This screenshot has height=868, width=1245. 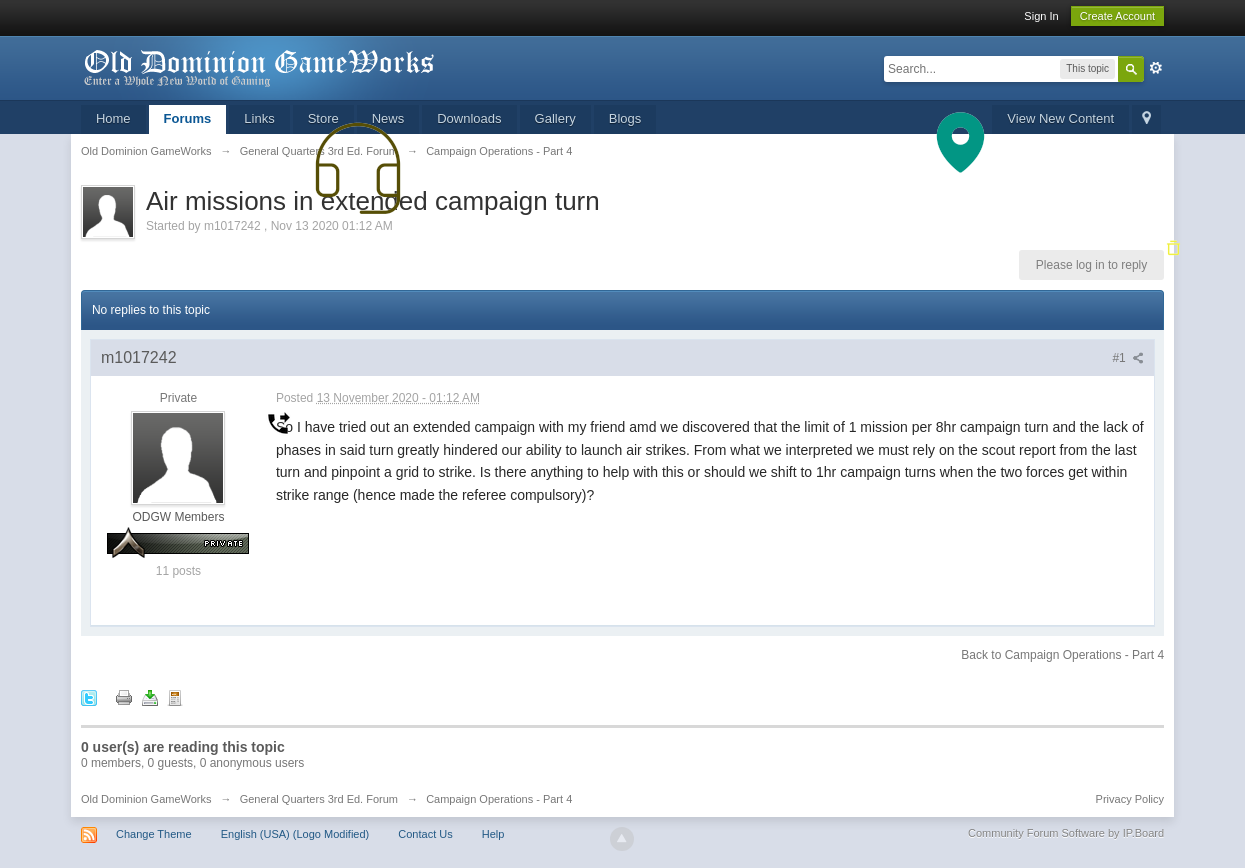 I want to click on delete item, so click(x=1173, y=248).